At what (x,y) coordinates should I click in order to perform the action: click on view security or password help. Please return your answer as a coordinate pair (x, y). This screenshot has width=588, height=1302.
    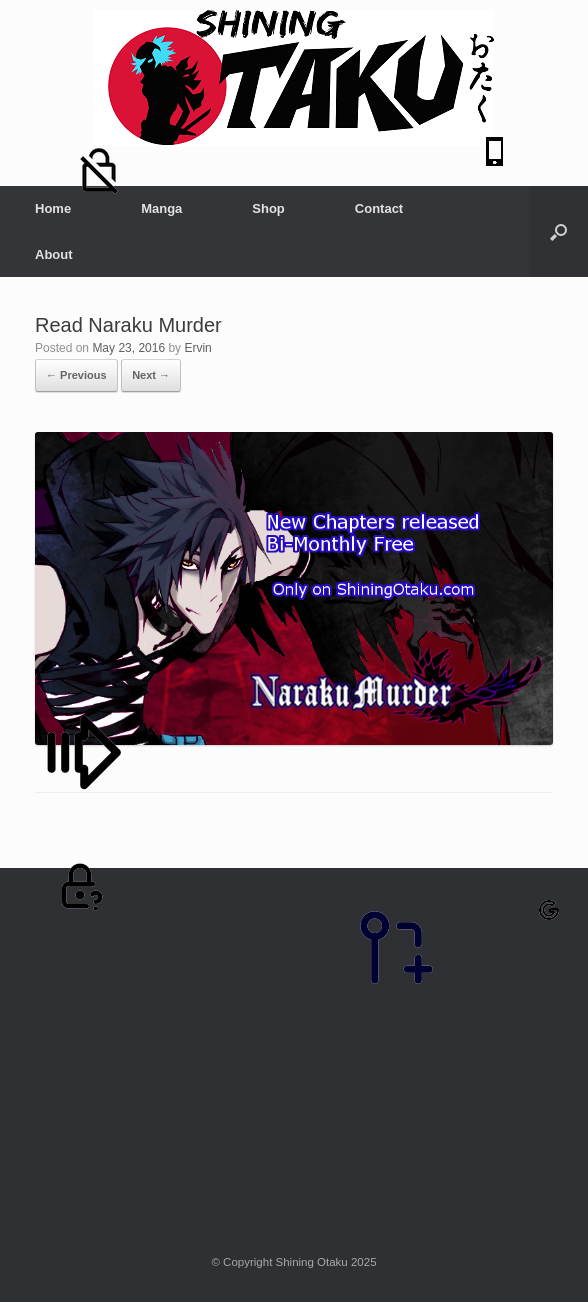
    Looking at the image, I should click on (80, 886).